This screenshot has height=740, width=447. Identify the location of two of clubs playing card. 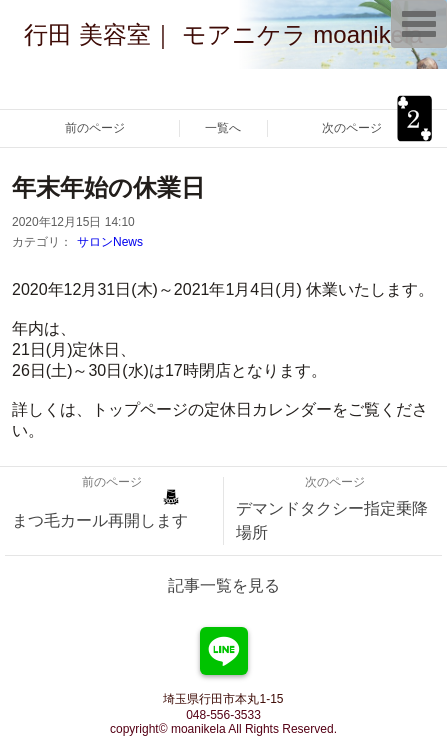
(414, 118).